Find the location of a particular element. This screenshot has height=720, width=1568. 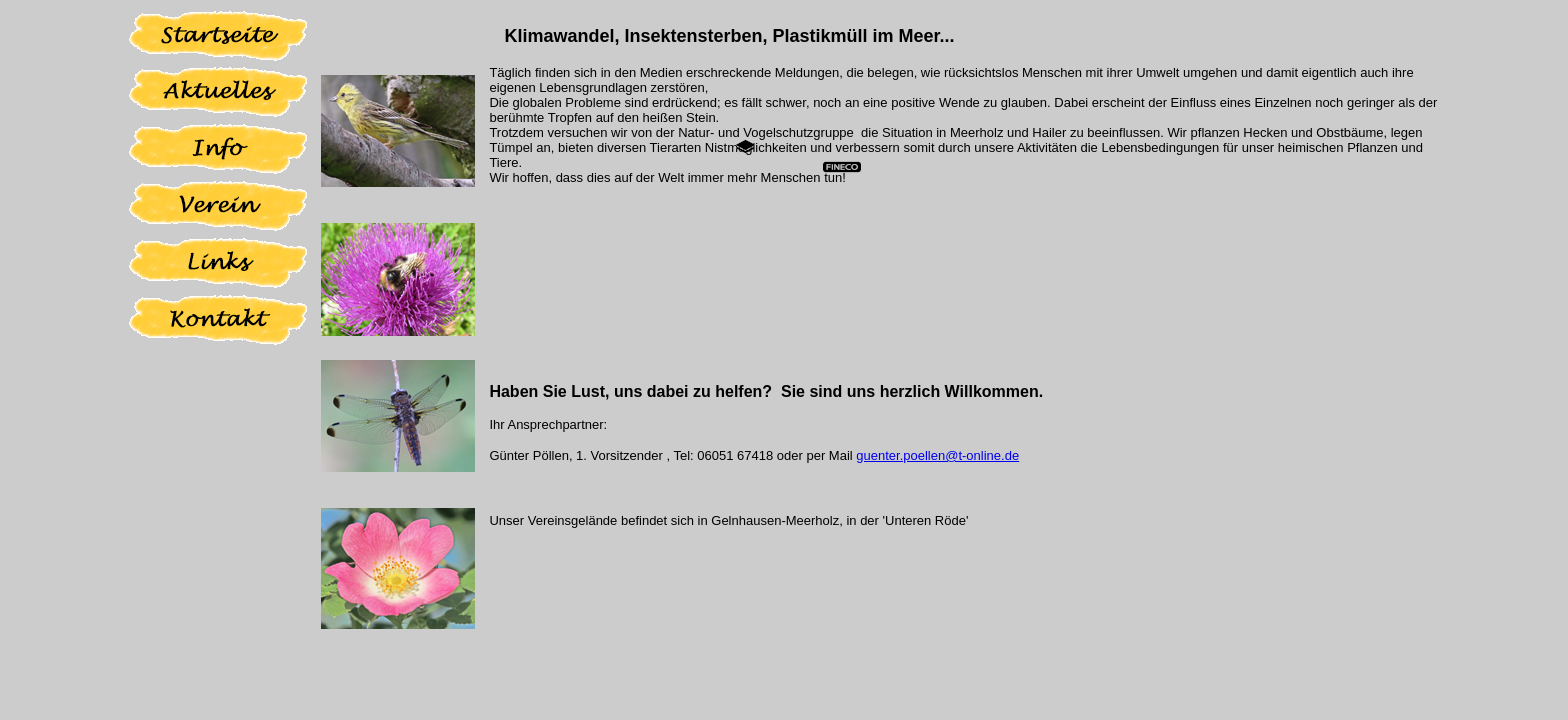

open the Fineco banking app is located at coordinates (842, 167).